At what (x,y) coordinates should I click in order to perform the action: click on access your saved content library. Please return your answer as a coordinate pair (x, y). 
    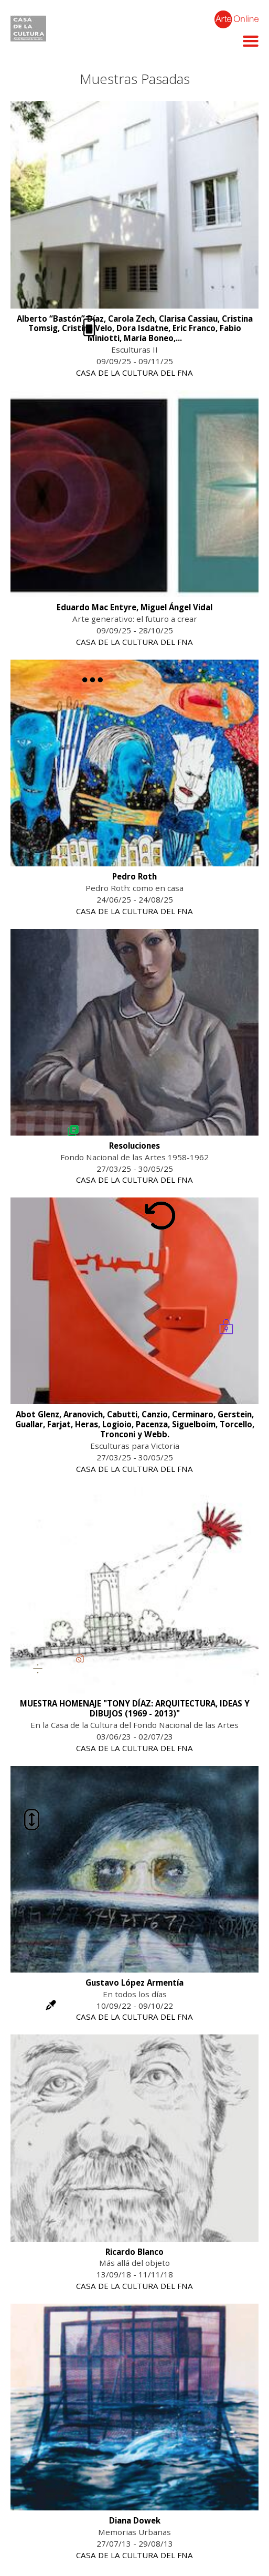
    Looking at the image, I should click on (73, 1130).